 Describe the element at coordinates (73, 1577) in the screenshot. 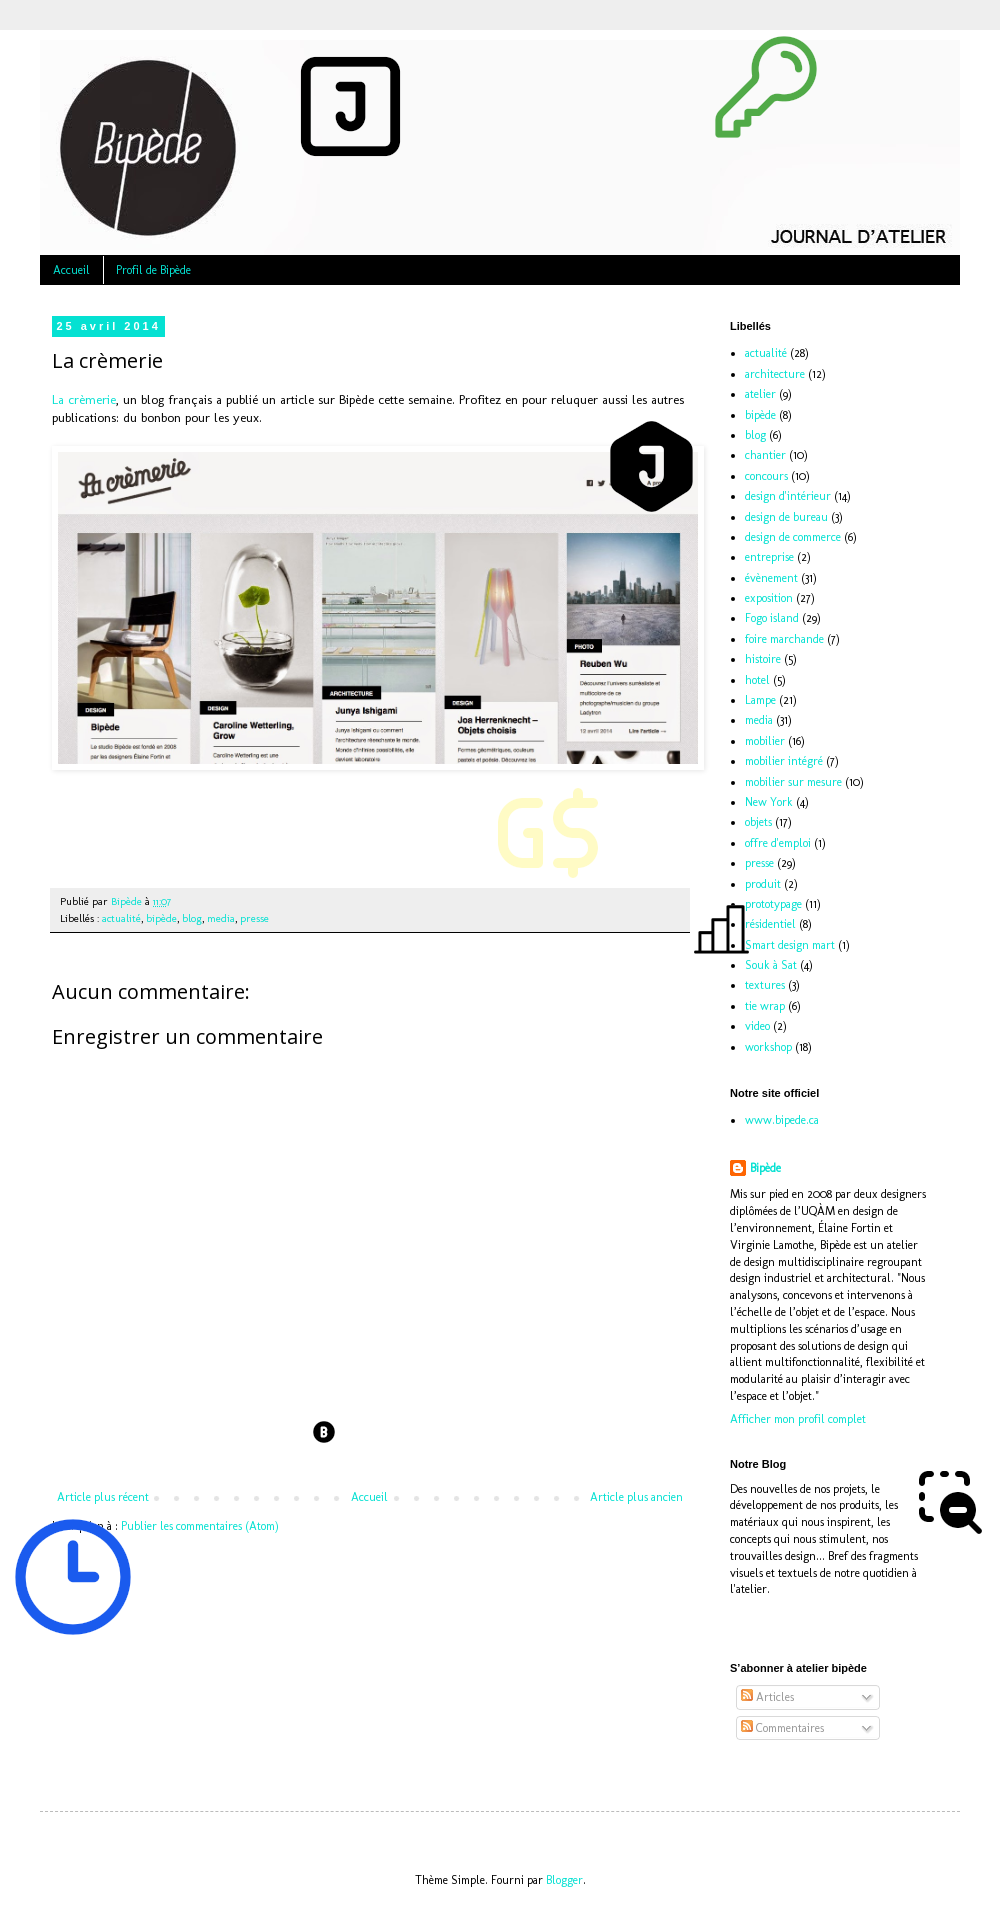

I see `view current time` at that location.